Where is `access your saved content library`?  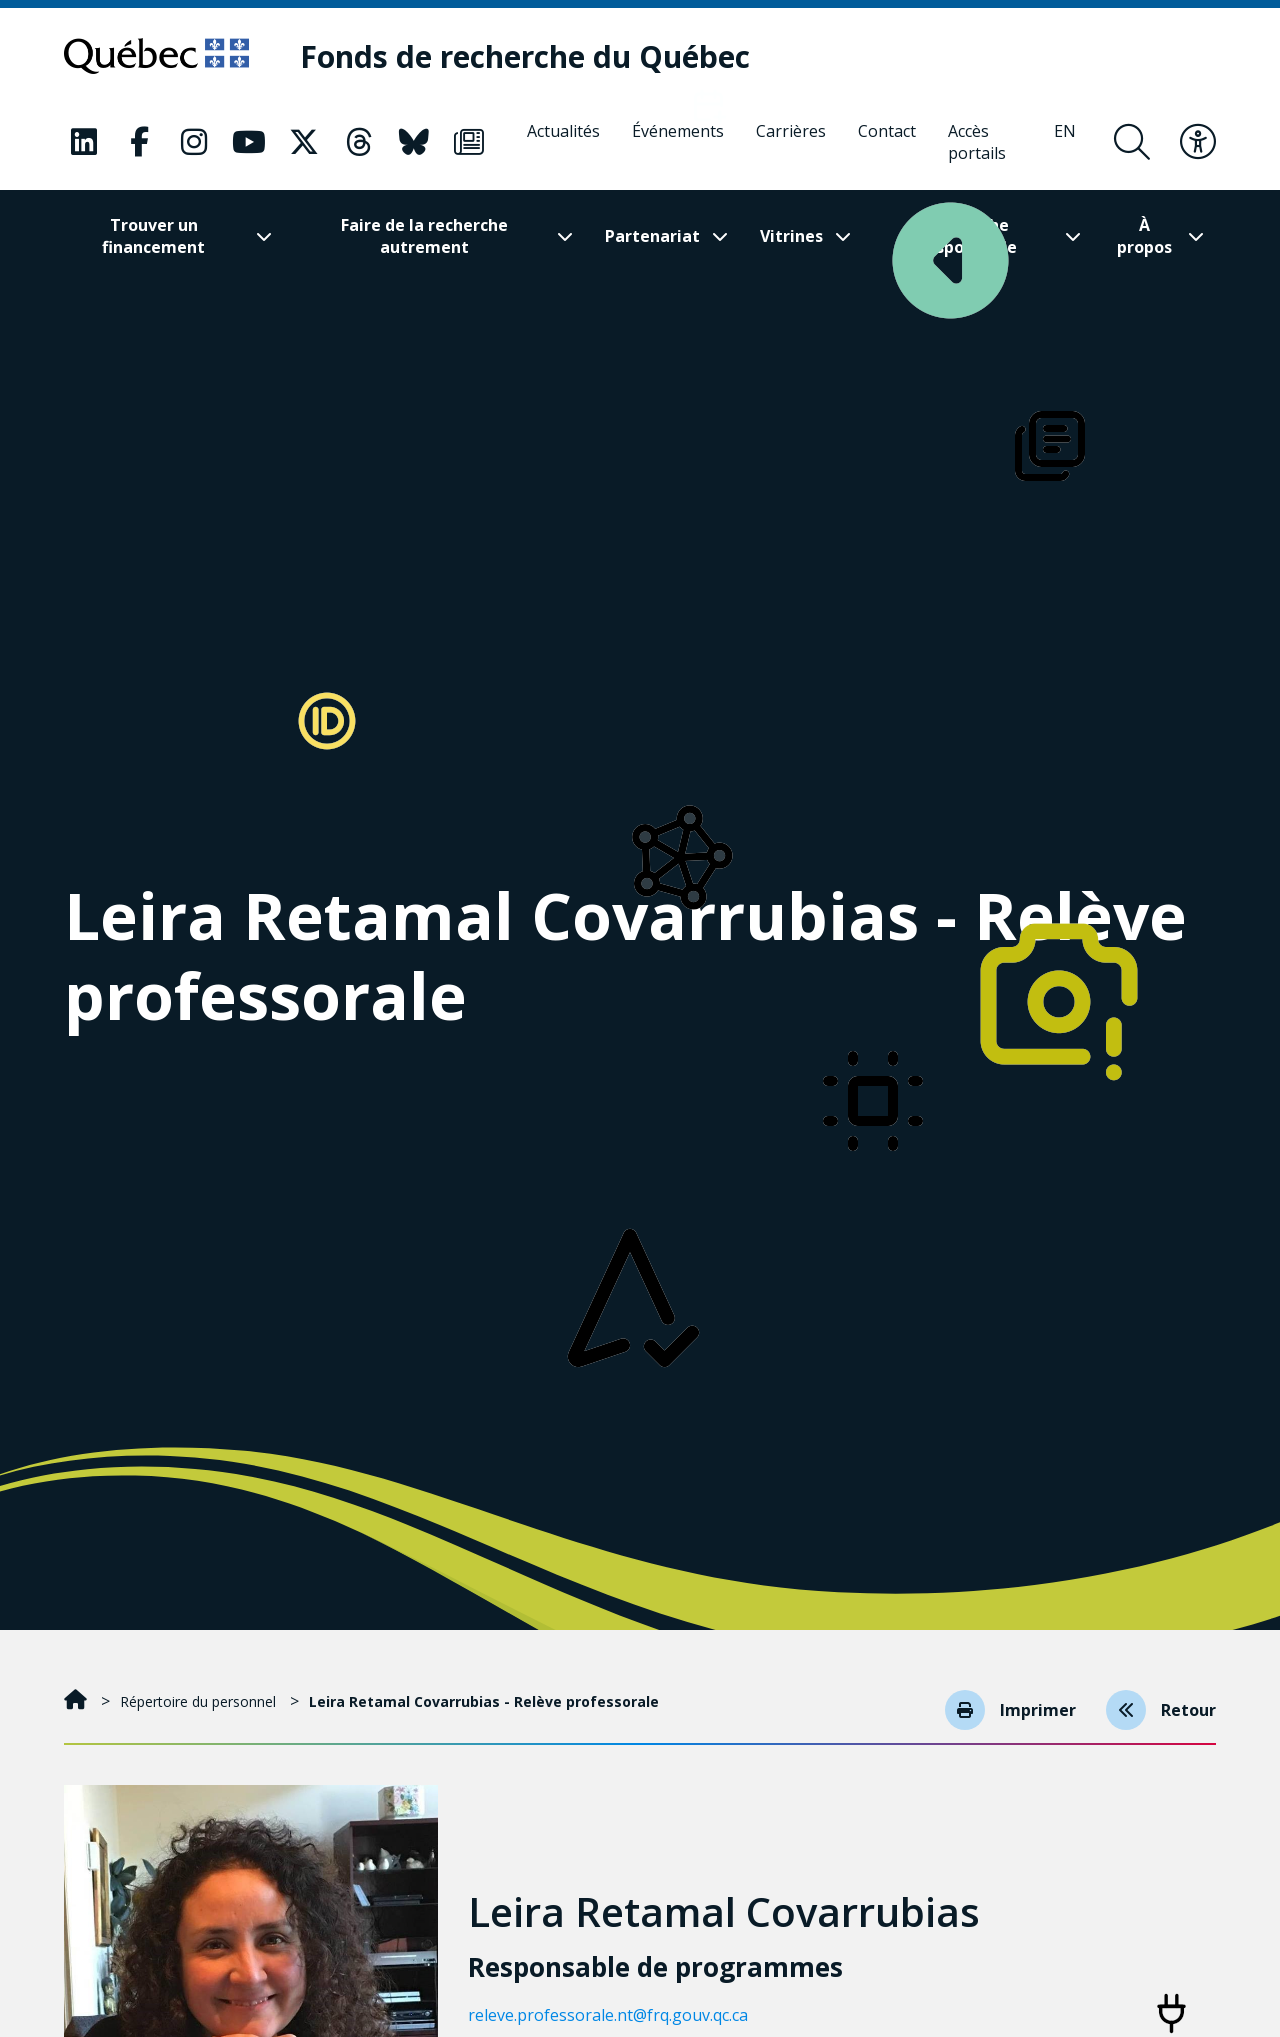
access your saved content library is located at coordinates (1050, 446).